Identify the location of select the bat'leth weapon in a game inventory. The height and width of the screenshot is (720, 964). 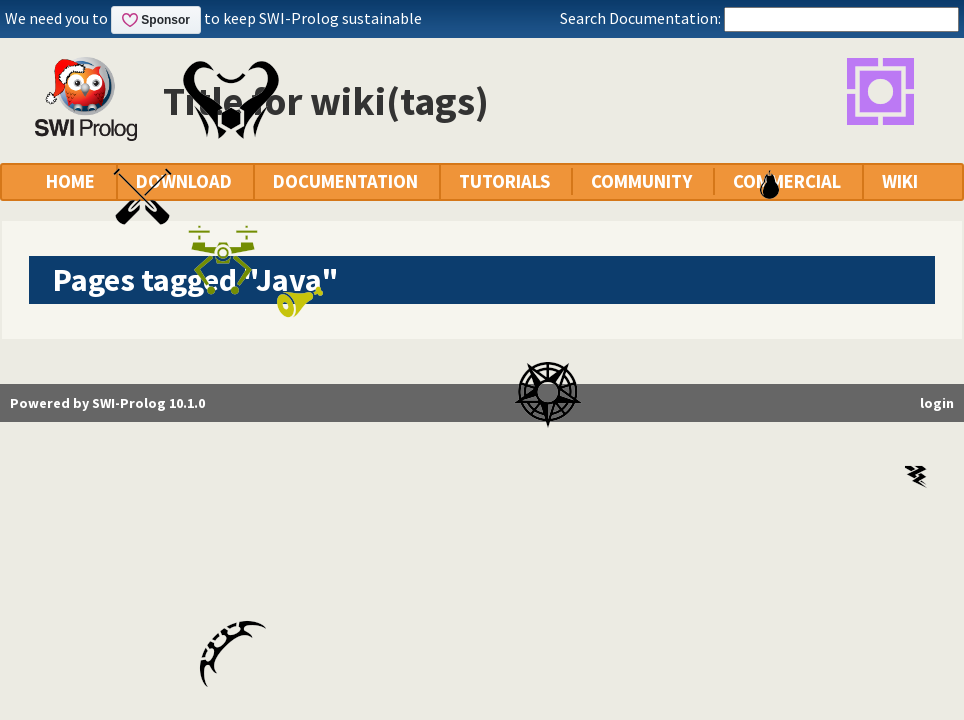
(233, 654).